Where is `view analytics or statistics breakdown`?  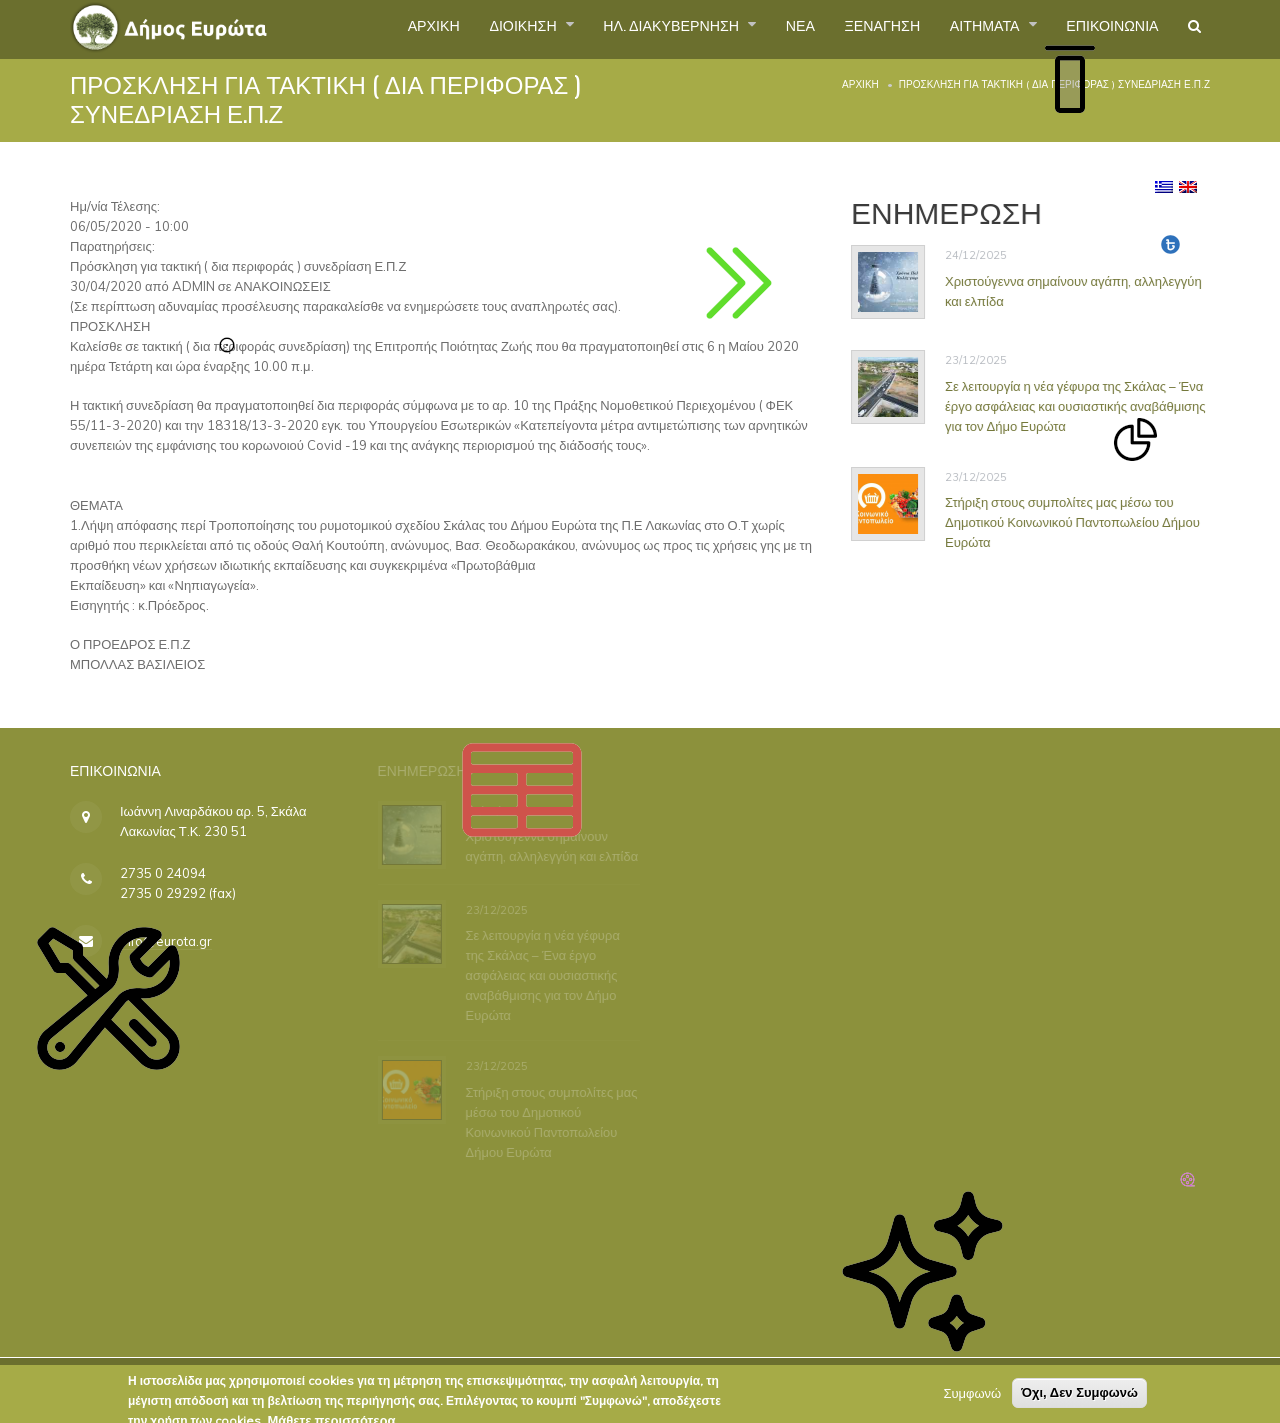 view analytics or statistics breakdown is located at coordinates (1135, 439).